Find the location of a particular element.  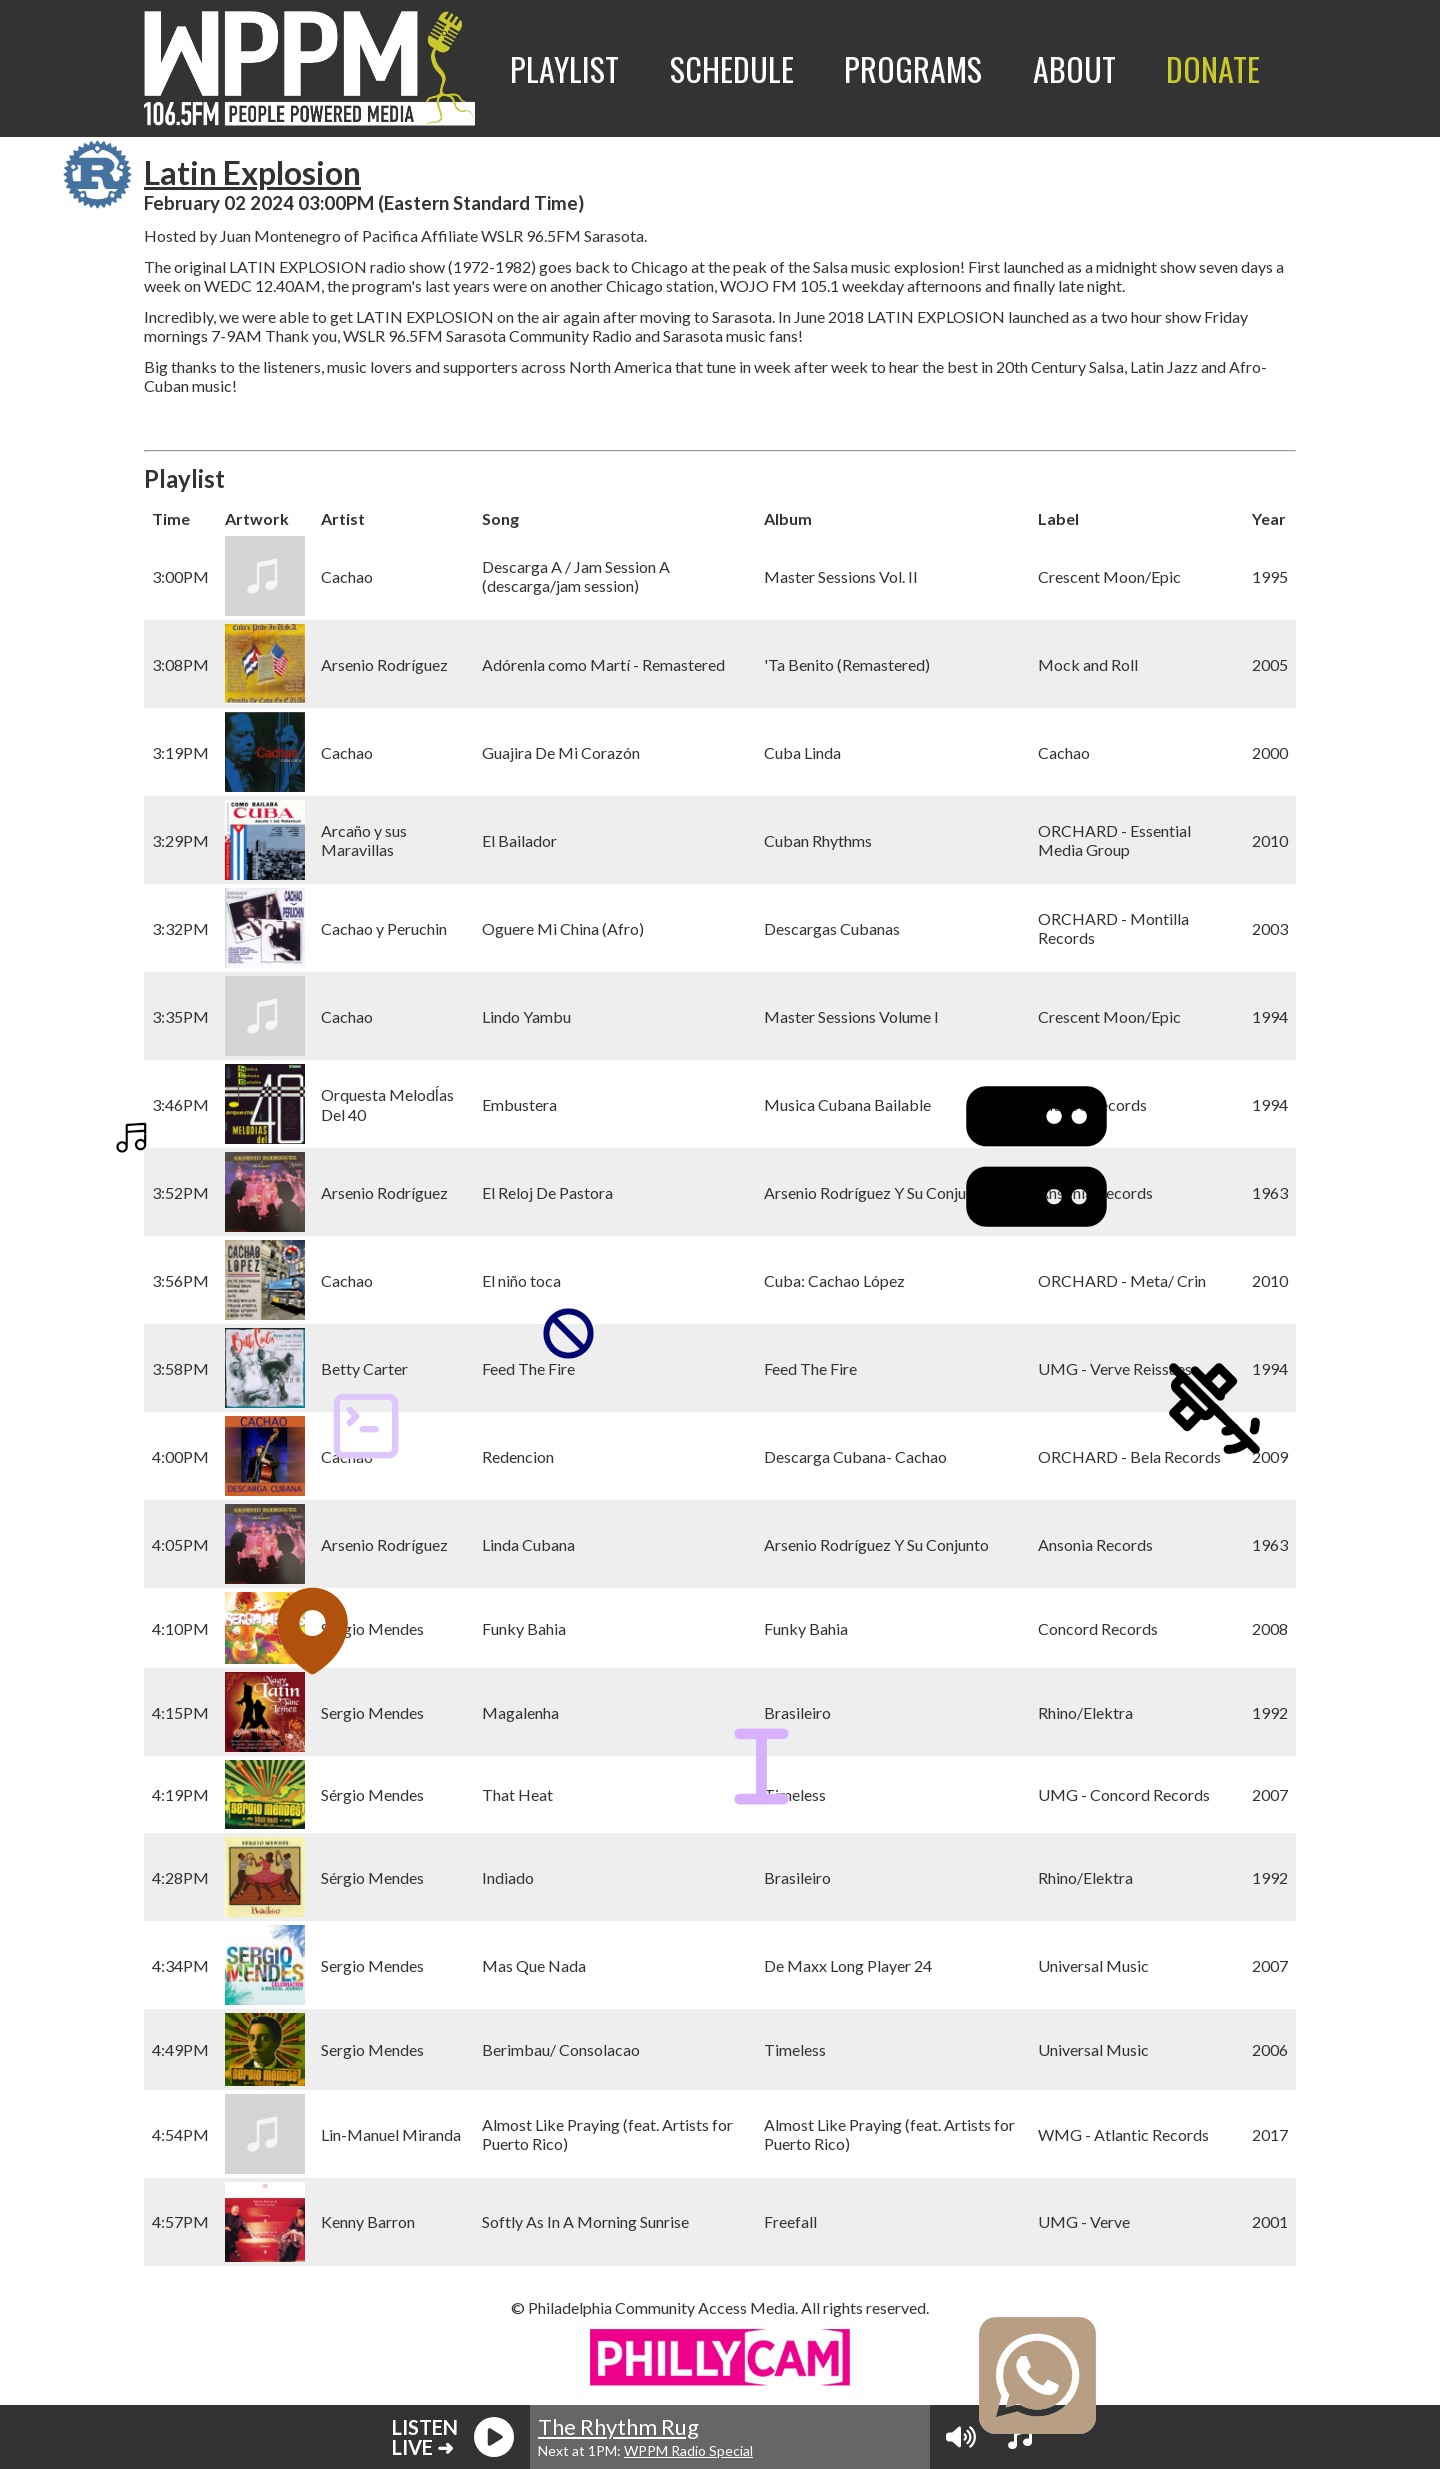

view location on map is located at coordinates (312, 1629).